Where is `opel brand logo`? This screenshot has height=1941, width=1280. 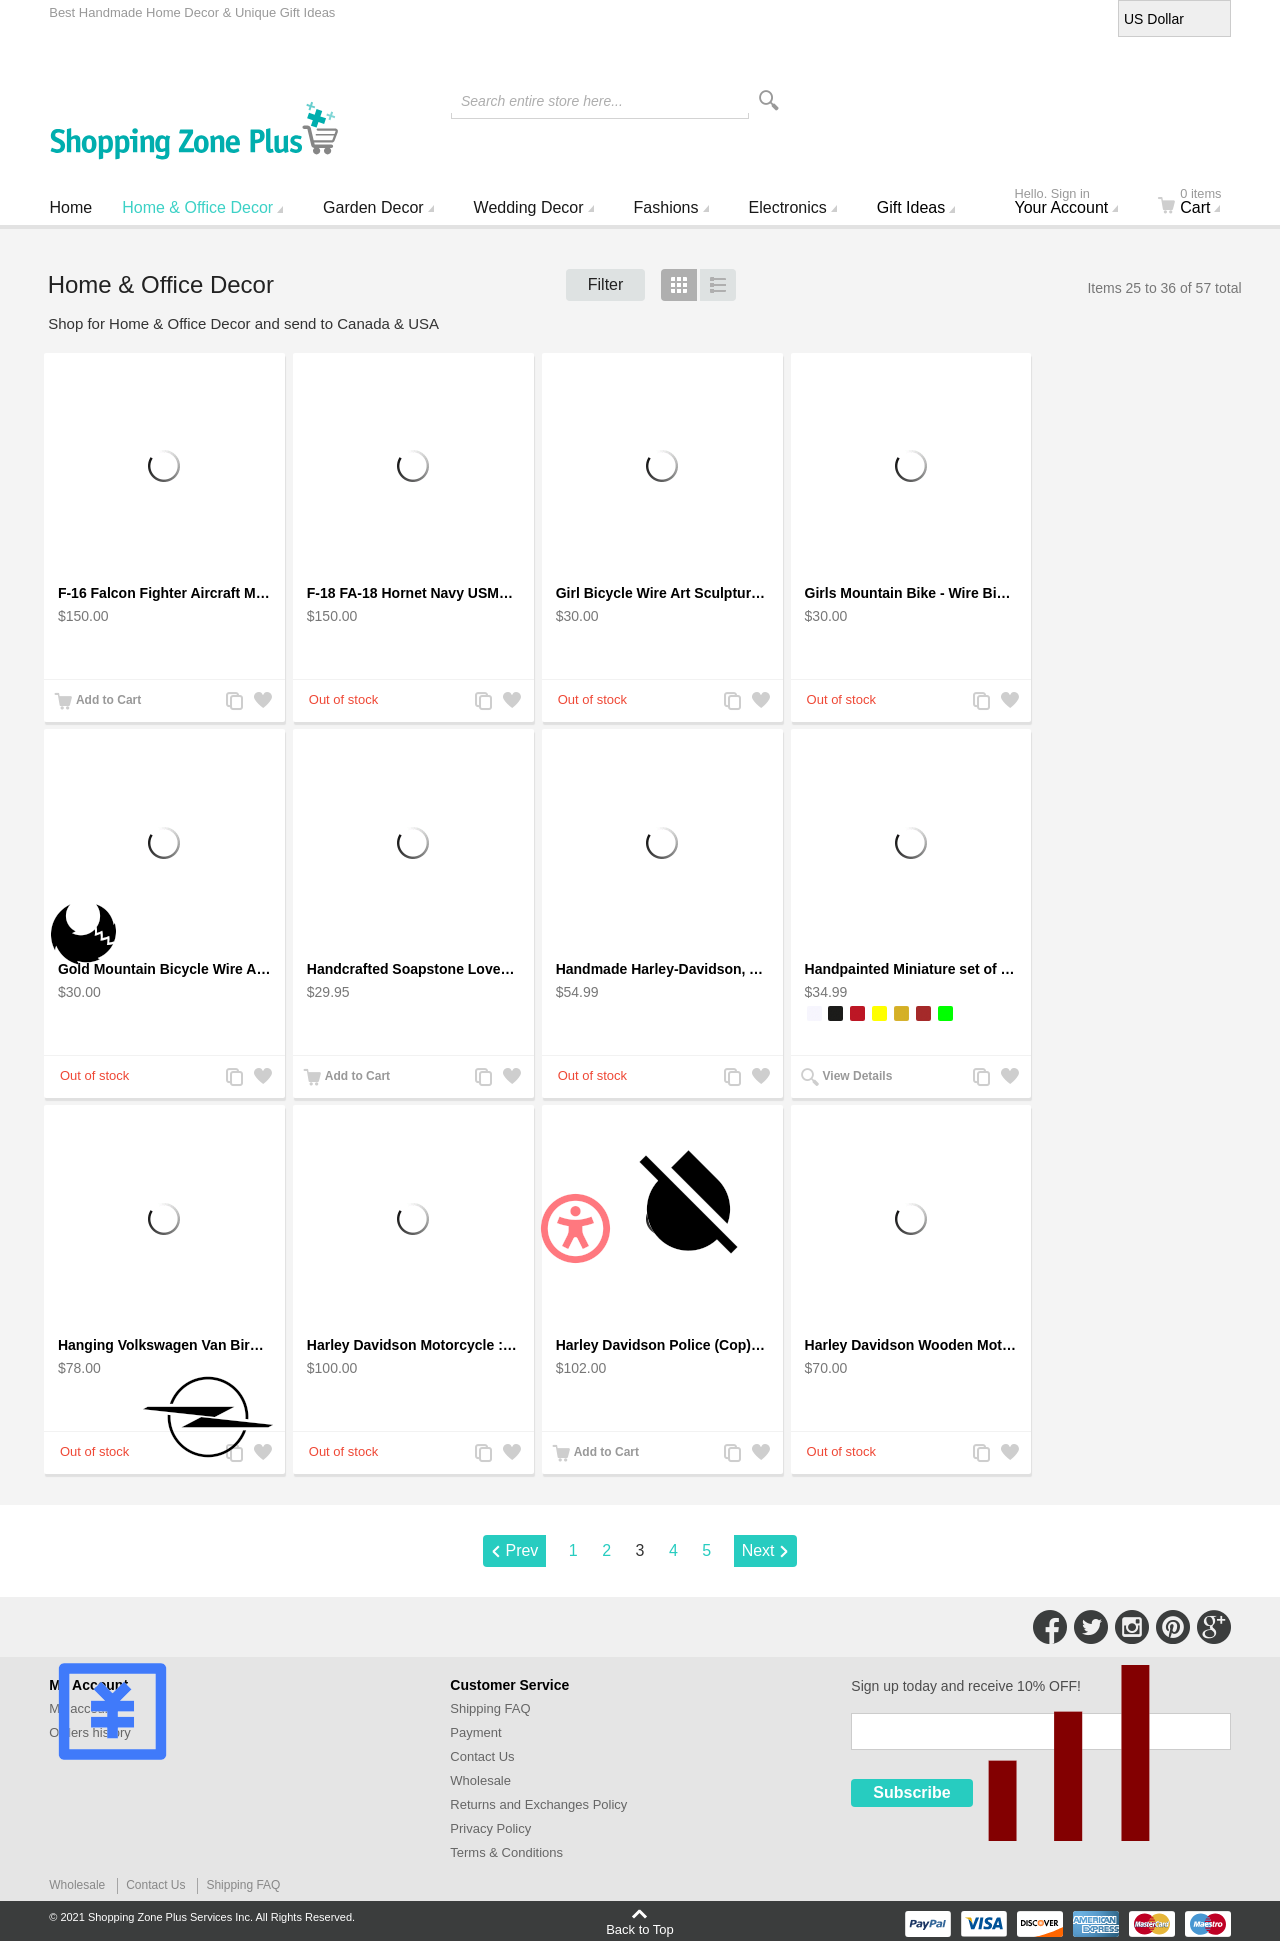 opel brand logo is located at coordinates (208, 1417).